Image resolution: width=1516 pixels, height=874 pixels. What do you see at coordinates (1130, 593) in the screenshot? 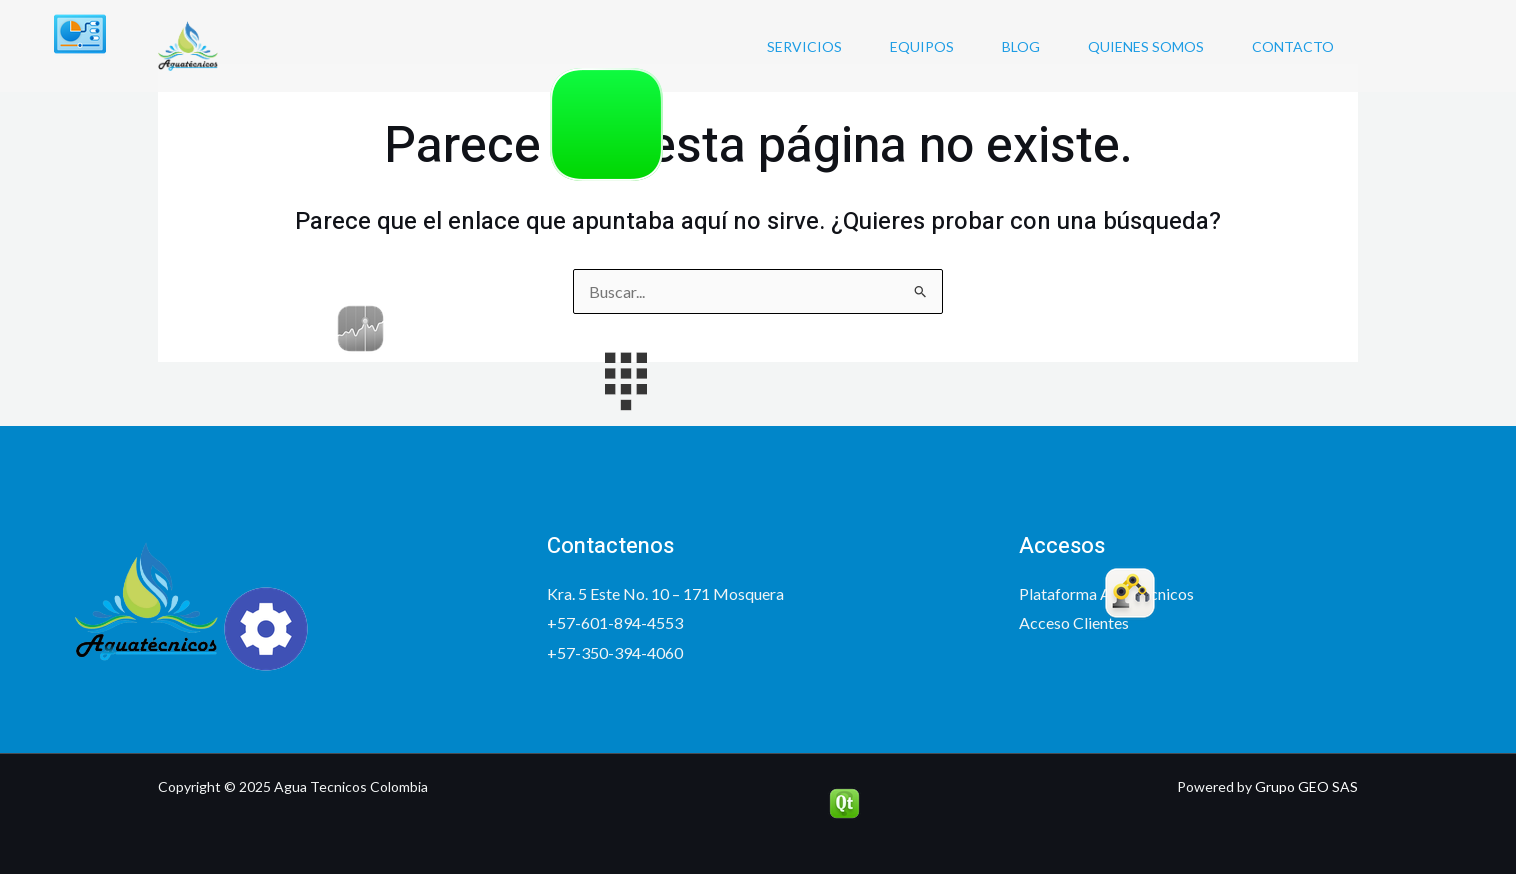
I see `open gnome builder development environment` at bounding box center [1130, 593].